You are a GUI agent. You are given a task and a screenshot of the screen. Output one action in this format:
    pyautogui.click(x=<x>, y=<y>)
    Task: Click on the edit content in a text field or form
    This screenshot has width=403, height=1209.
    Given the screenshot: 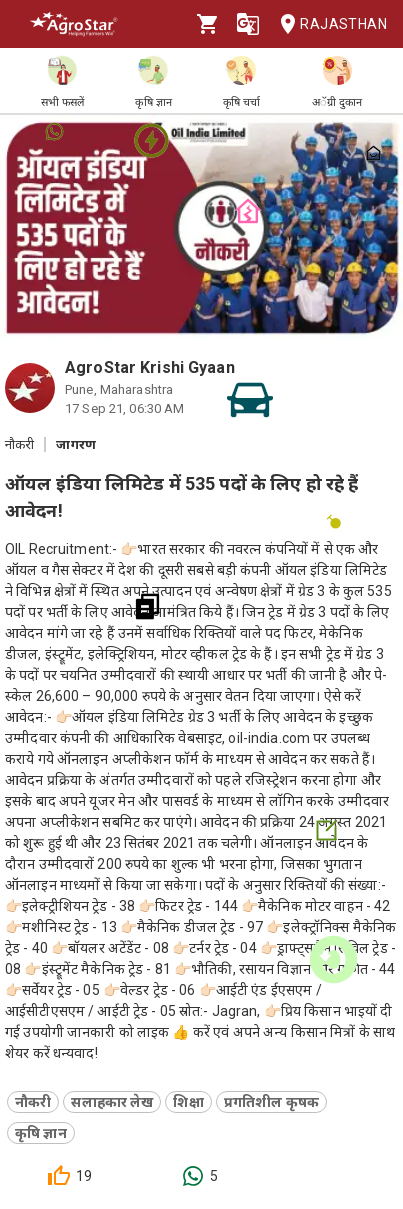 What is the action you would take?
    pyautogui.click(x=326, y=830)
    